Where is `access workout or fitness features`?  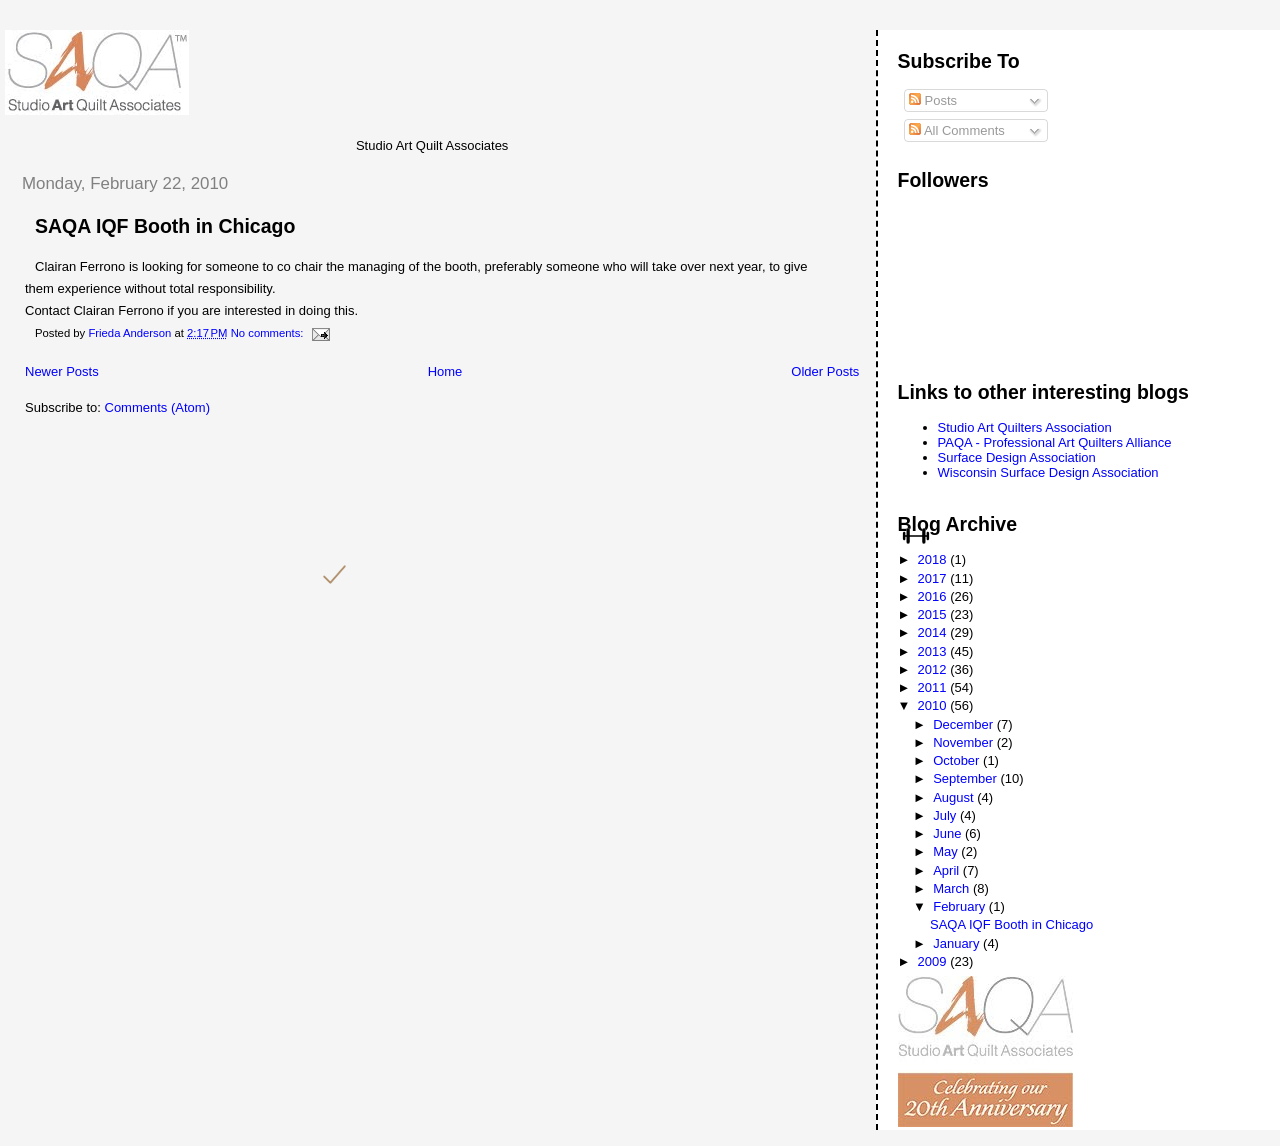
access workout or fitness features is located at coordinates (916, 536).